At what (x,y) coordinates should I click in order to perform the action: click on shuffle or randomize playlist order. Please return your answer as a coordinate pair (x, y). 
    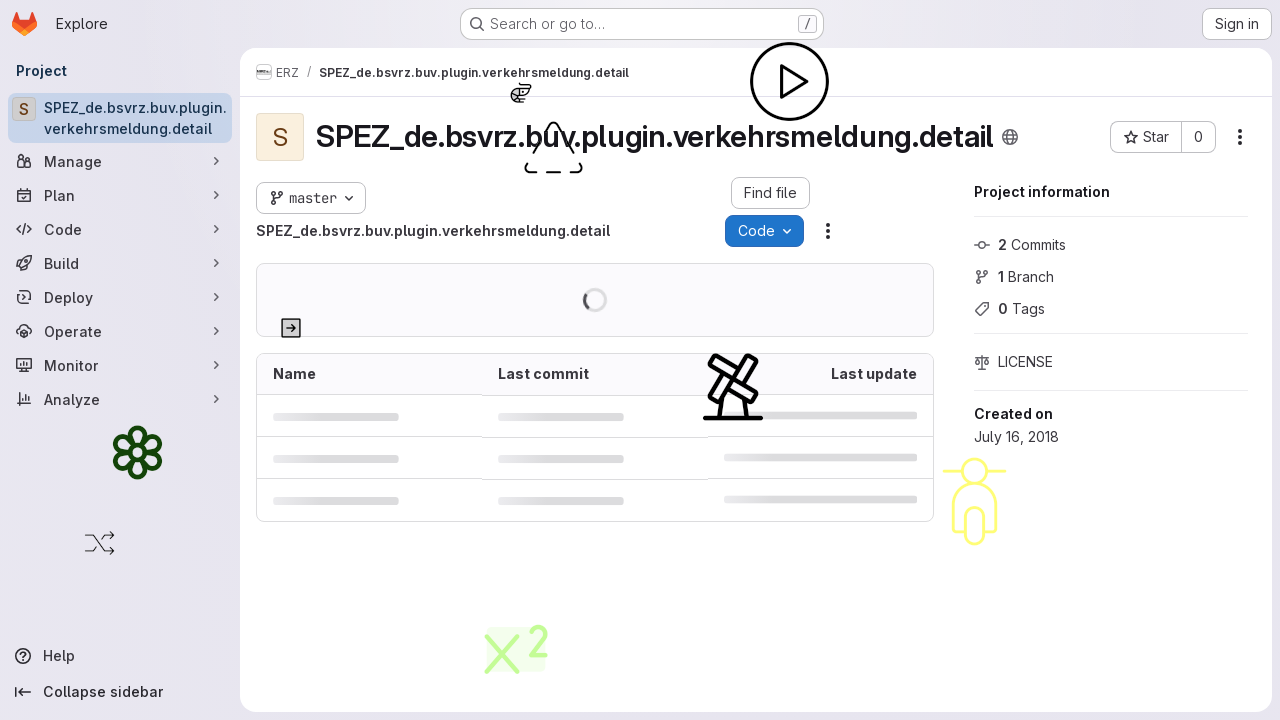
    Looking at the image, I should click on (99, 543).